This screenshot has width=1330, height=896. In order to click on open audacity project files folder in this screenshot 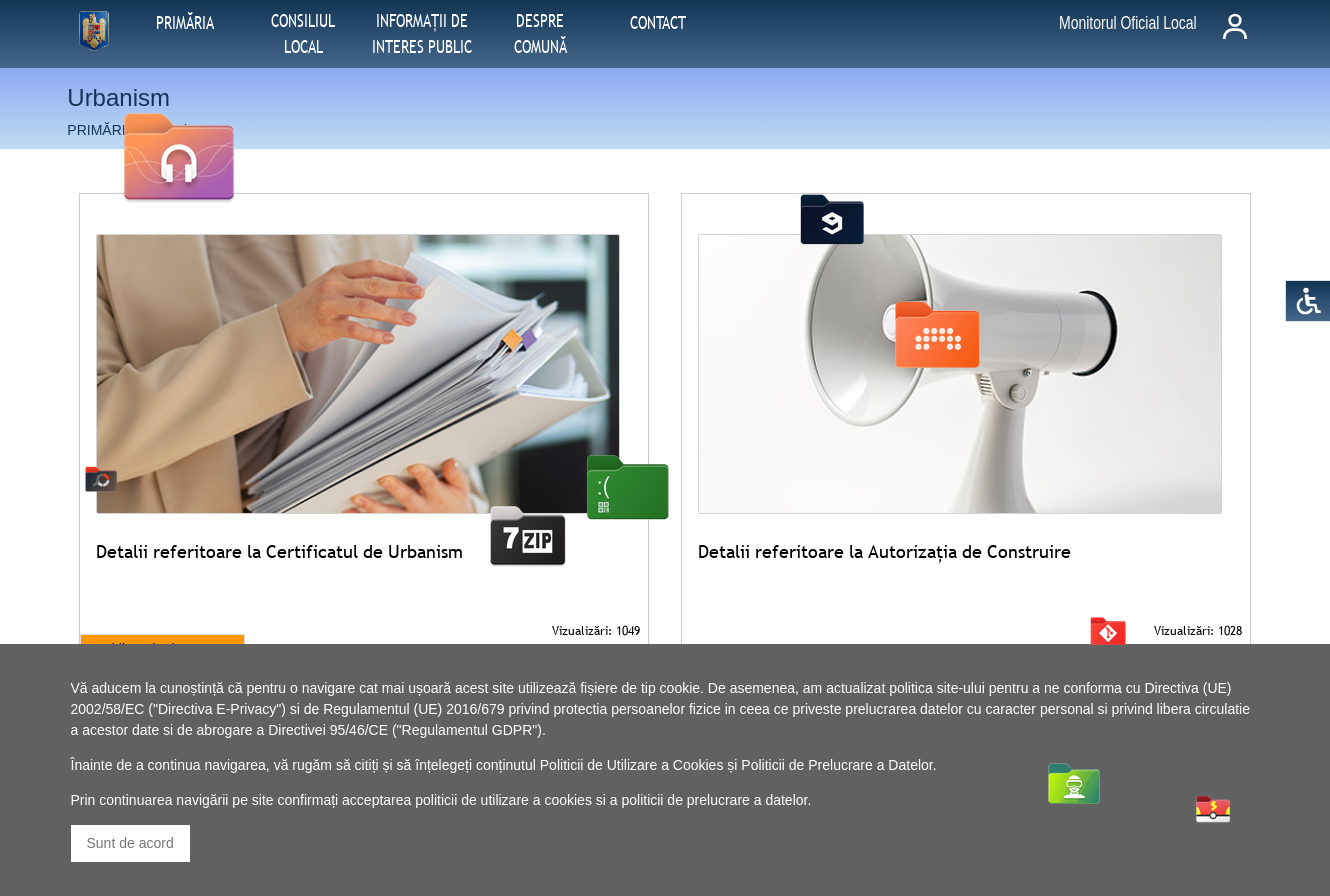, I will do `click(178, 159)`.